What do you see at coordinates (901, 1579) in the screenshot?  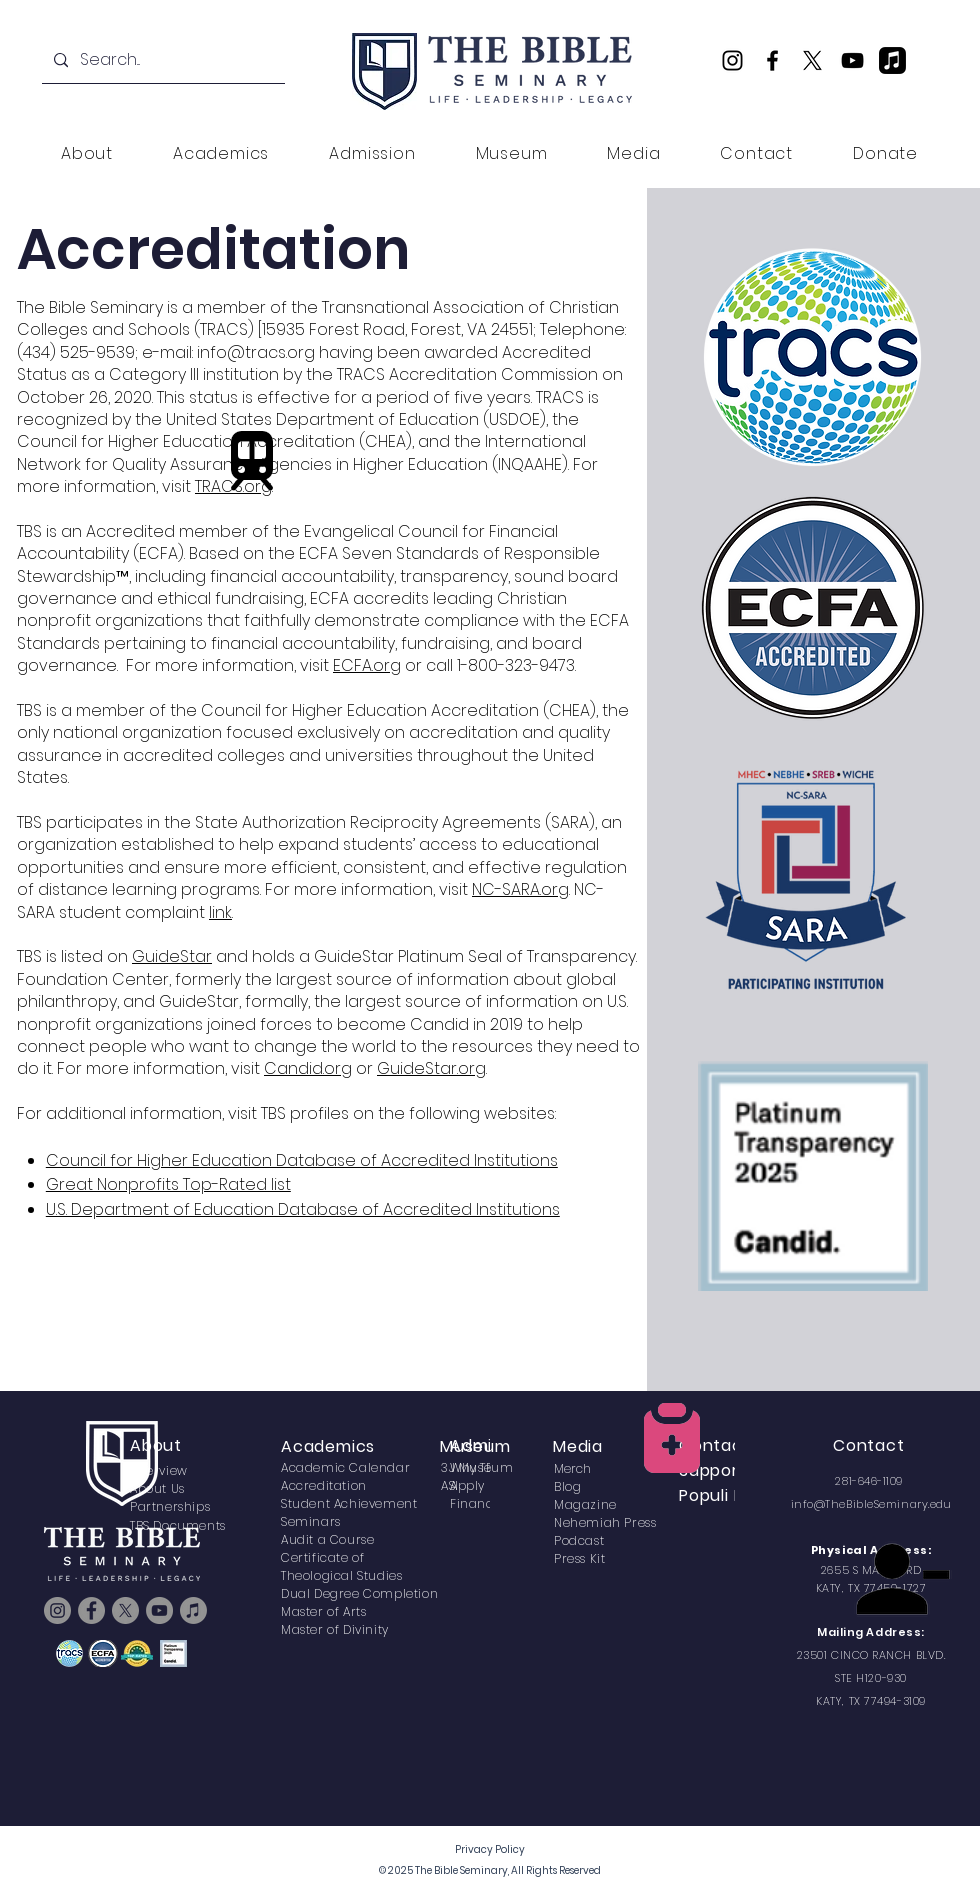 I see `remove a contact or user from your list` at bounding box center [901, 1579].